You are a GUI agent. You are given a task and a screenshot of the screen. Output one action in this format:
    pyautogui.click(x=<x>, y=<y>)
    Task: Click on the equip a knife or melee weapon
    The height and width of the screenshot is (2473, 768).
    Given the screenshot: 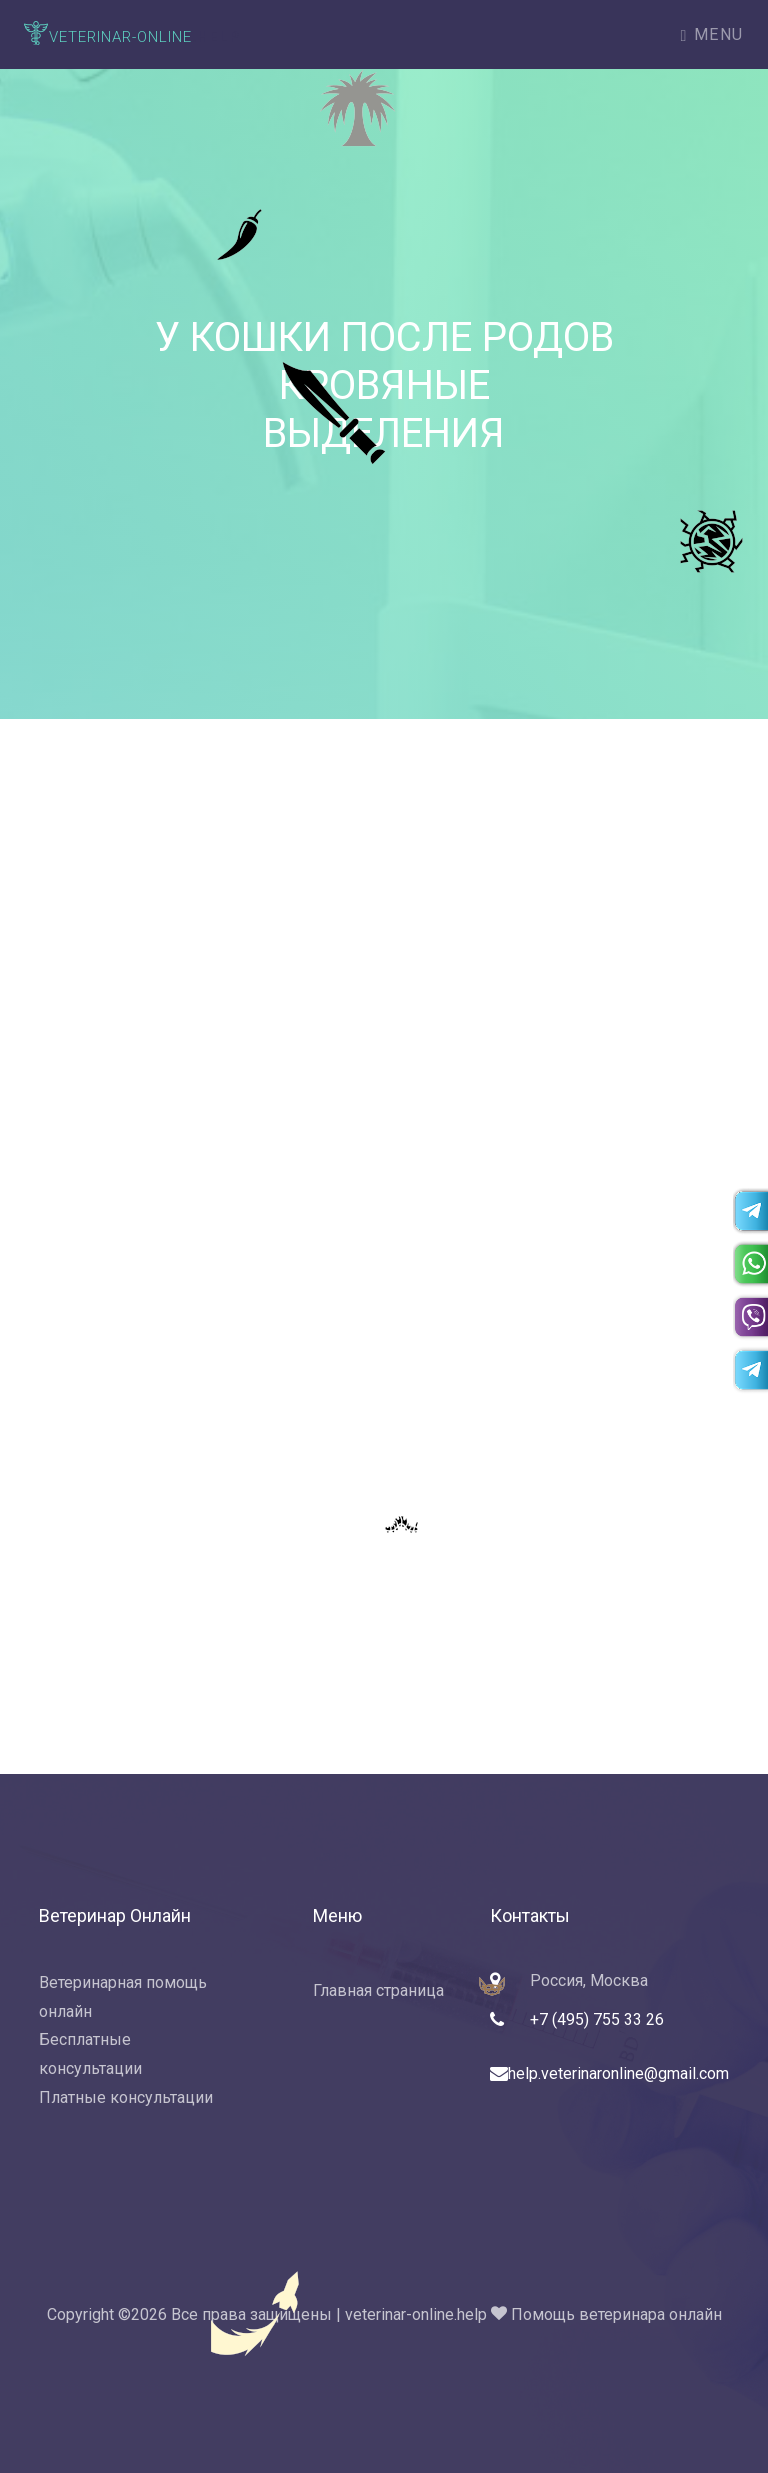 What is the action you would take?
    pyautogui.click(x=334, y=413)
    